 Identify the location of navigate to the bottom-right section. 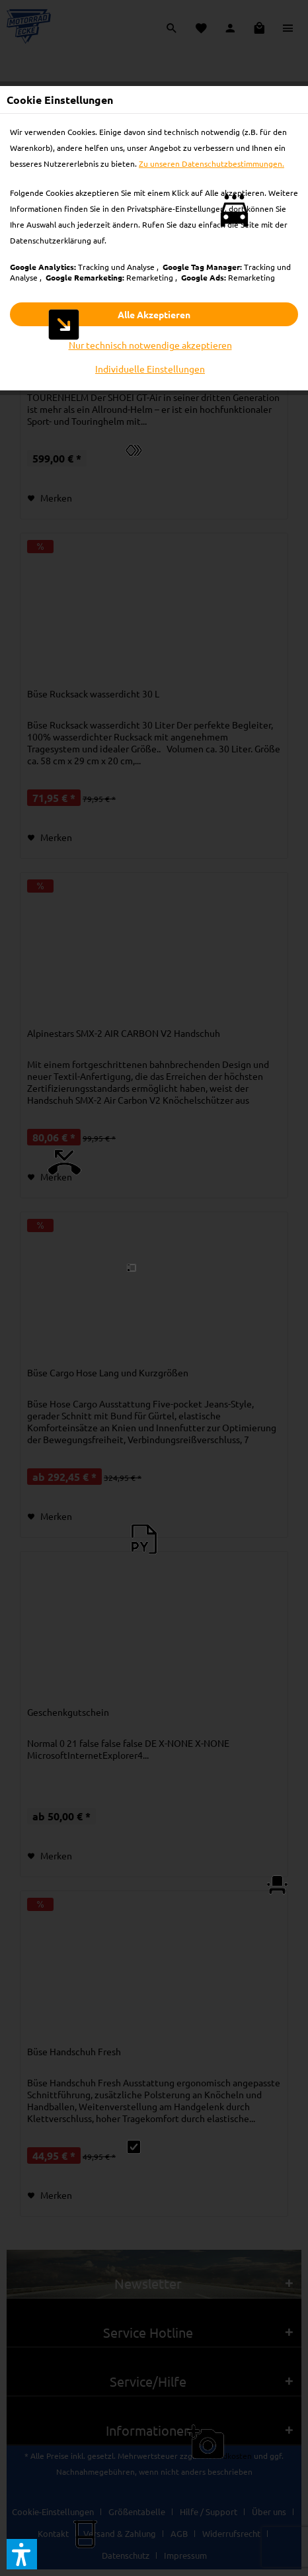
(63, 324).